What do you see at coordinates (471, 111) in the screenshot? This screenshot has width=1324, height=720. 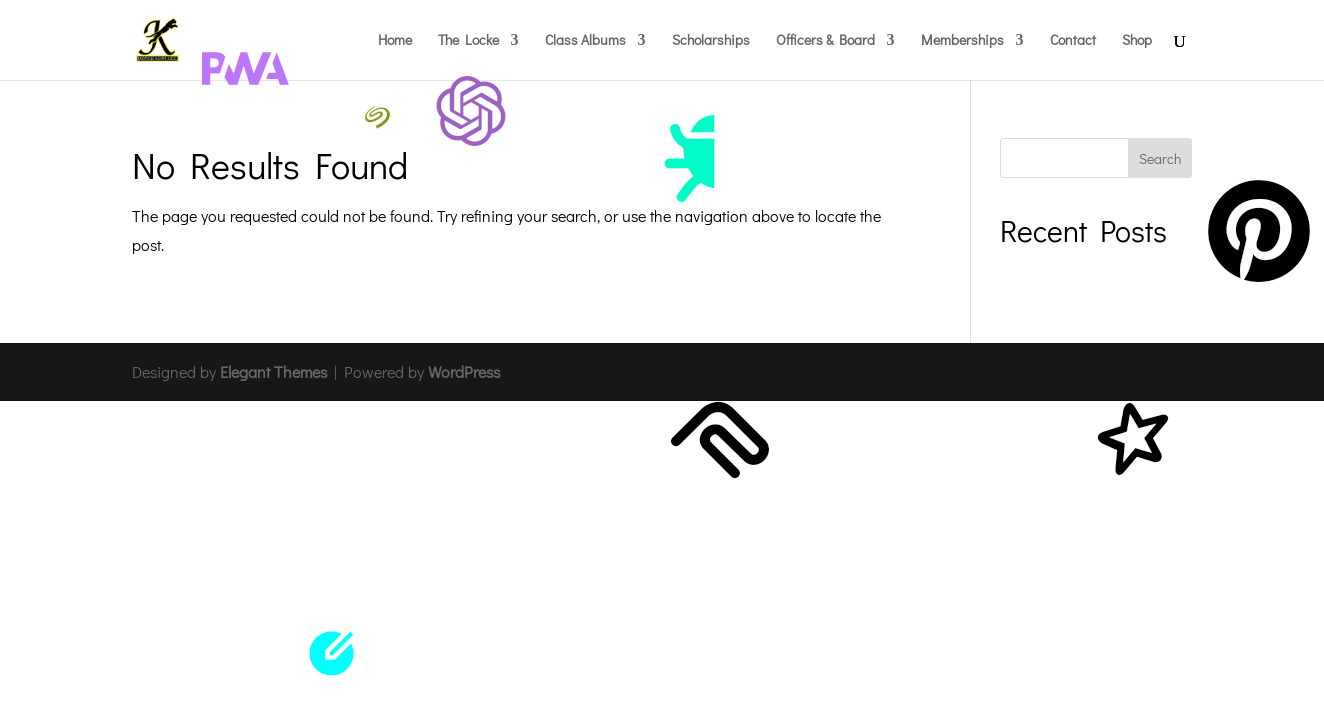 I see `open the OpenAI app or service` at bounding box center [471, 111].